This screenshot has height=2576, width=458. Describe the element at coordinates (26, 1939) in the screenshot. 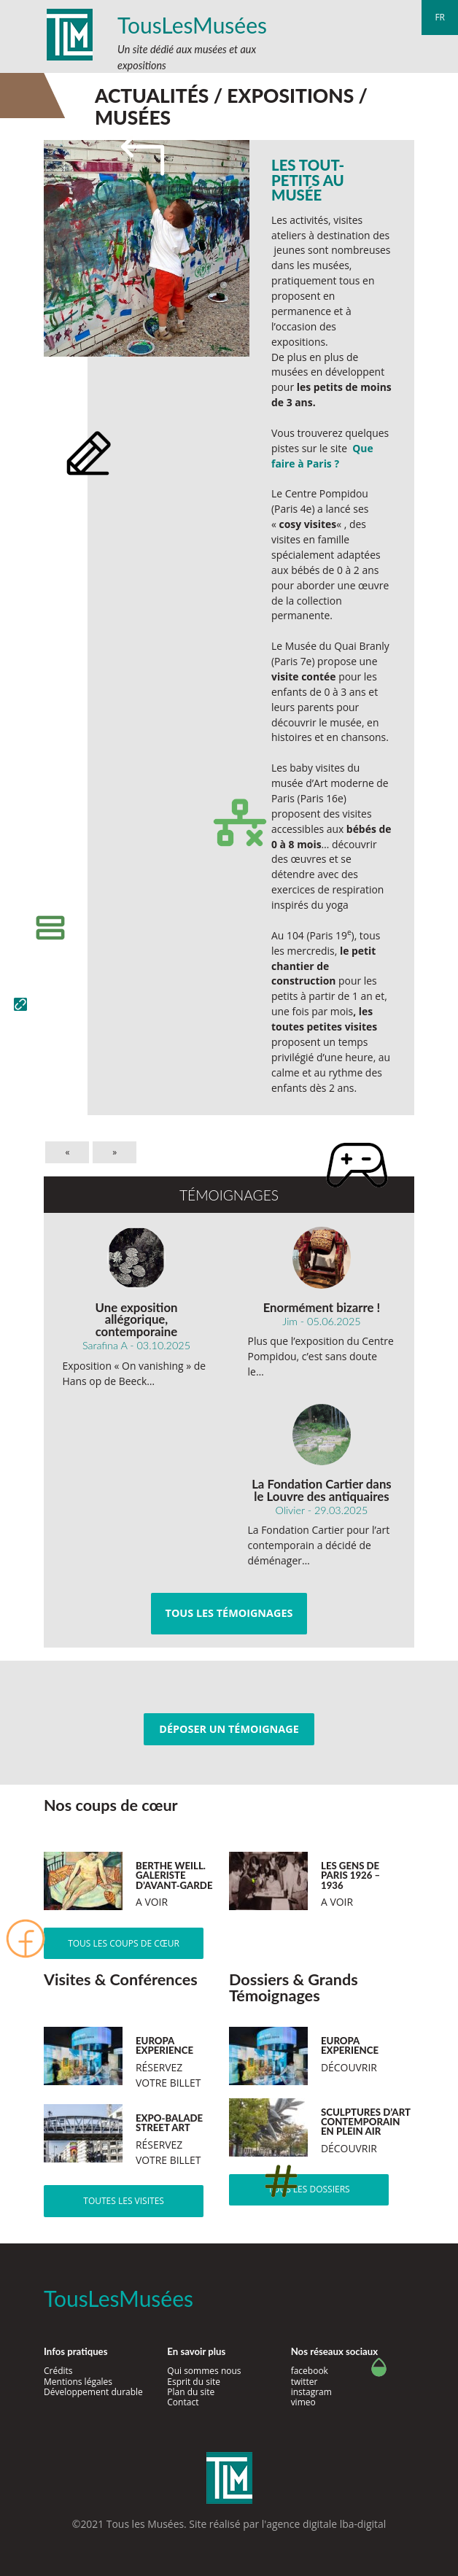

I see `open facebook app` at that location.